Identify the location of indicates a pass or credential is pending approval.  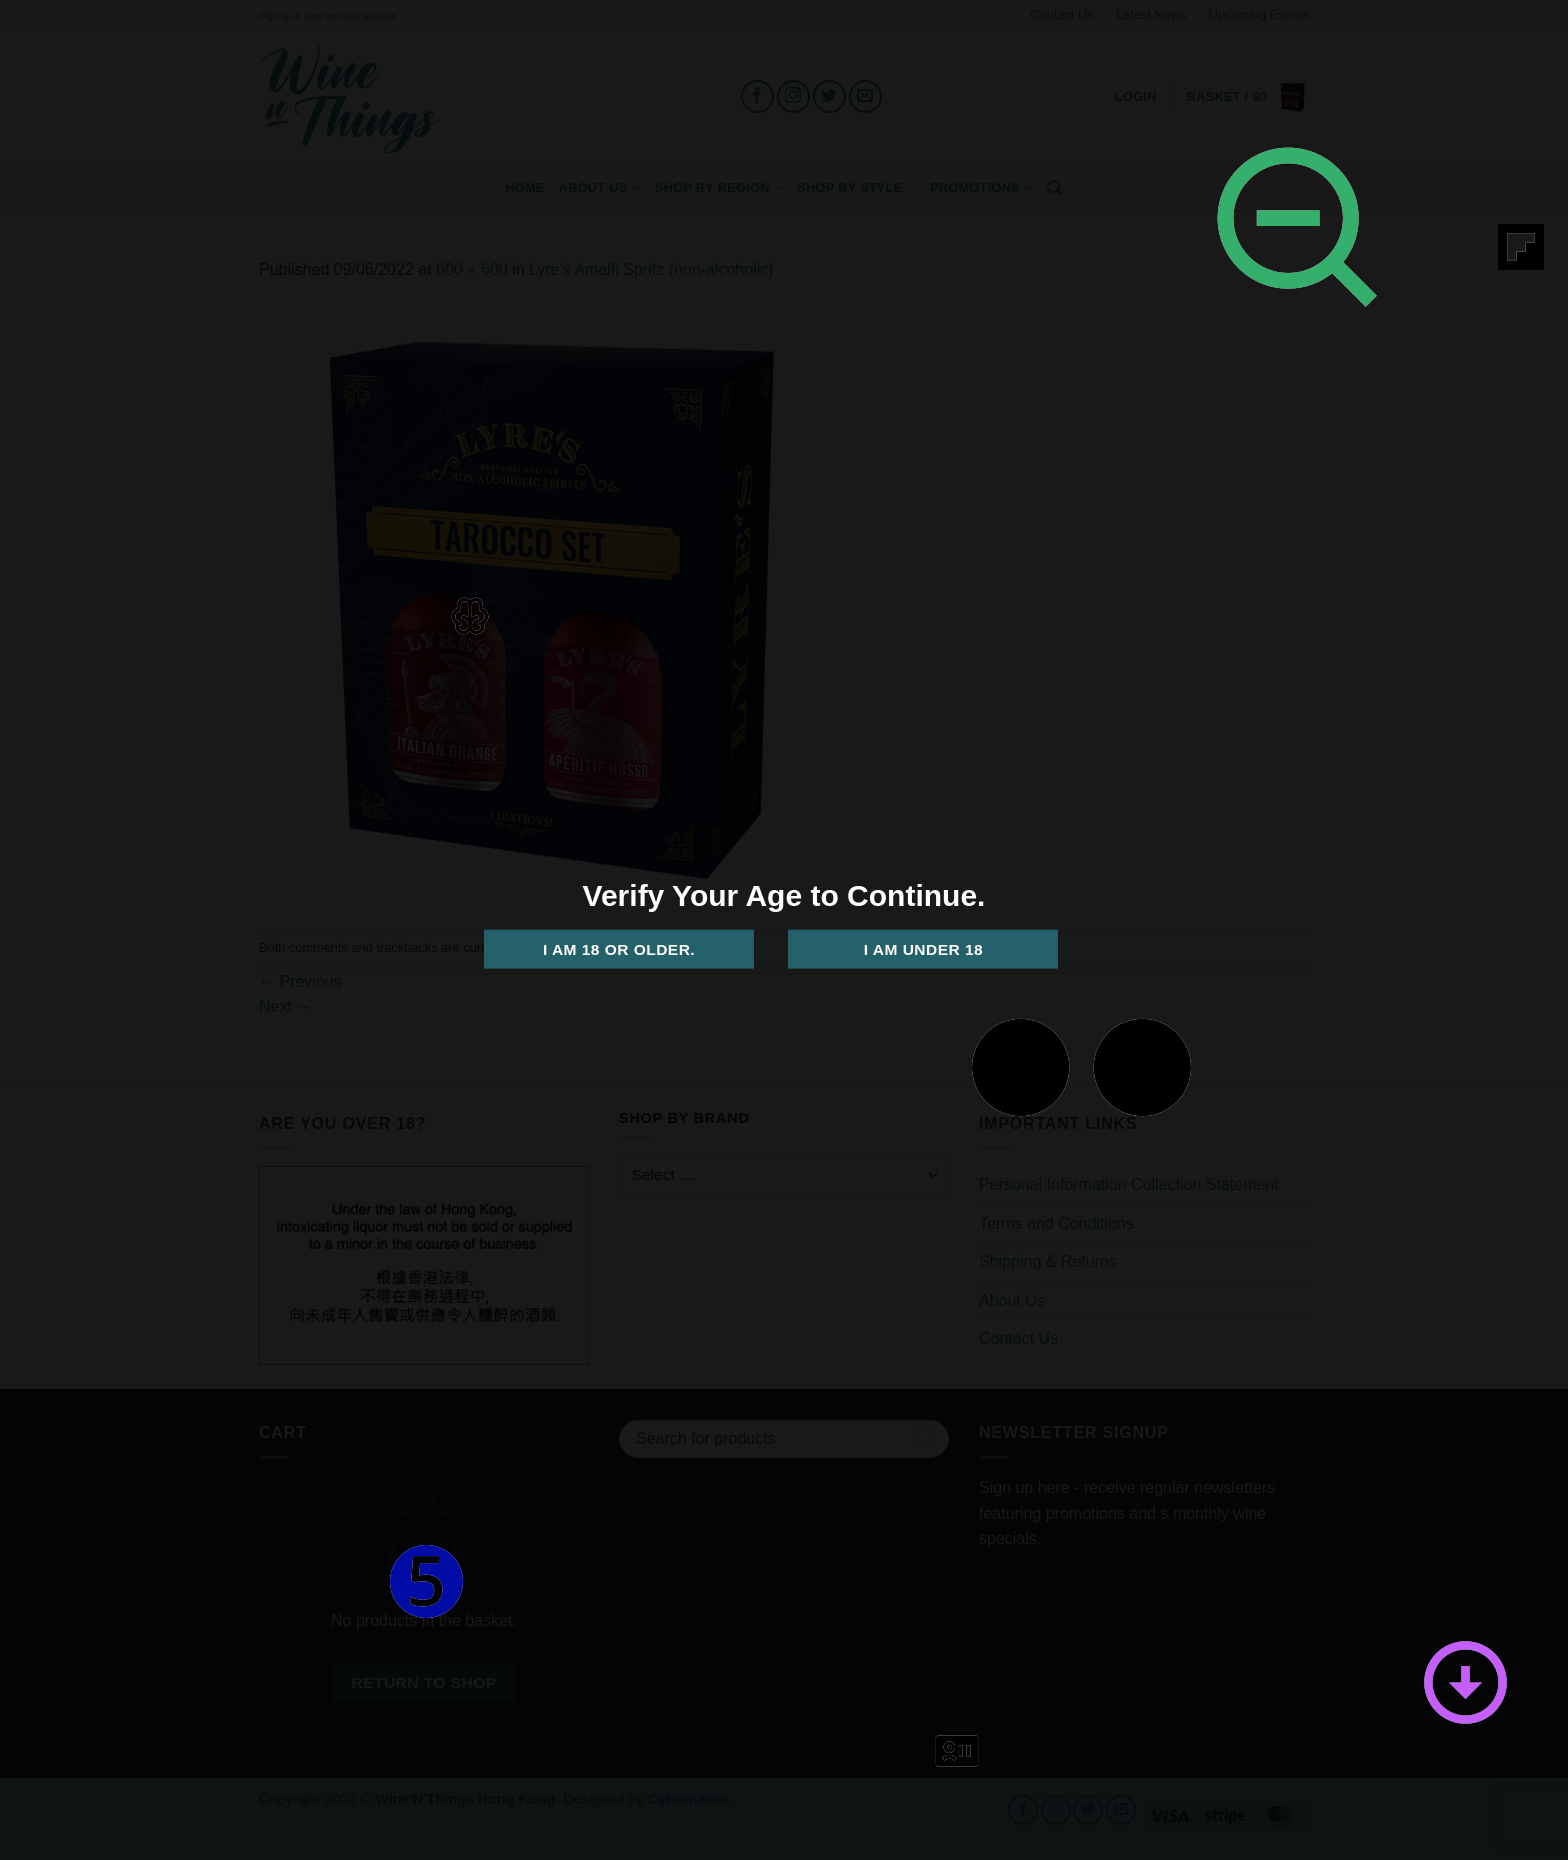
(957, 1751).